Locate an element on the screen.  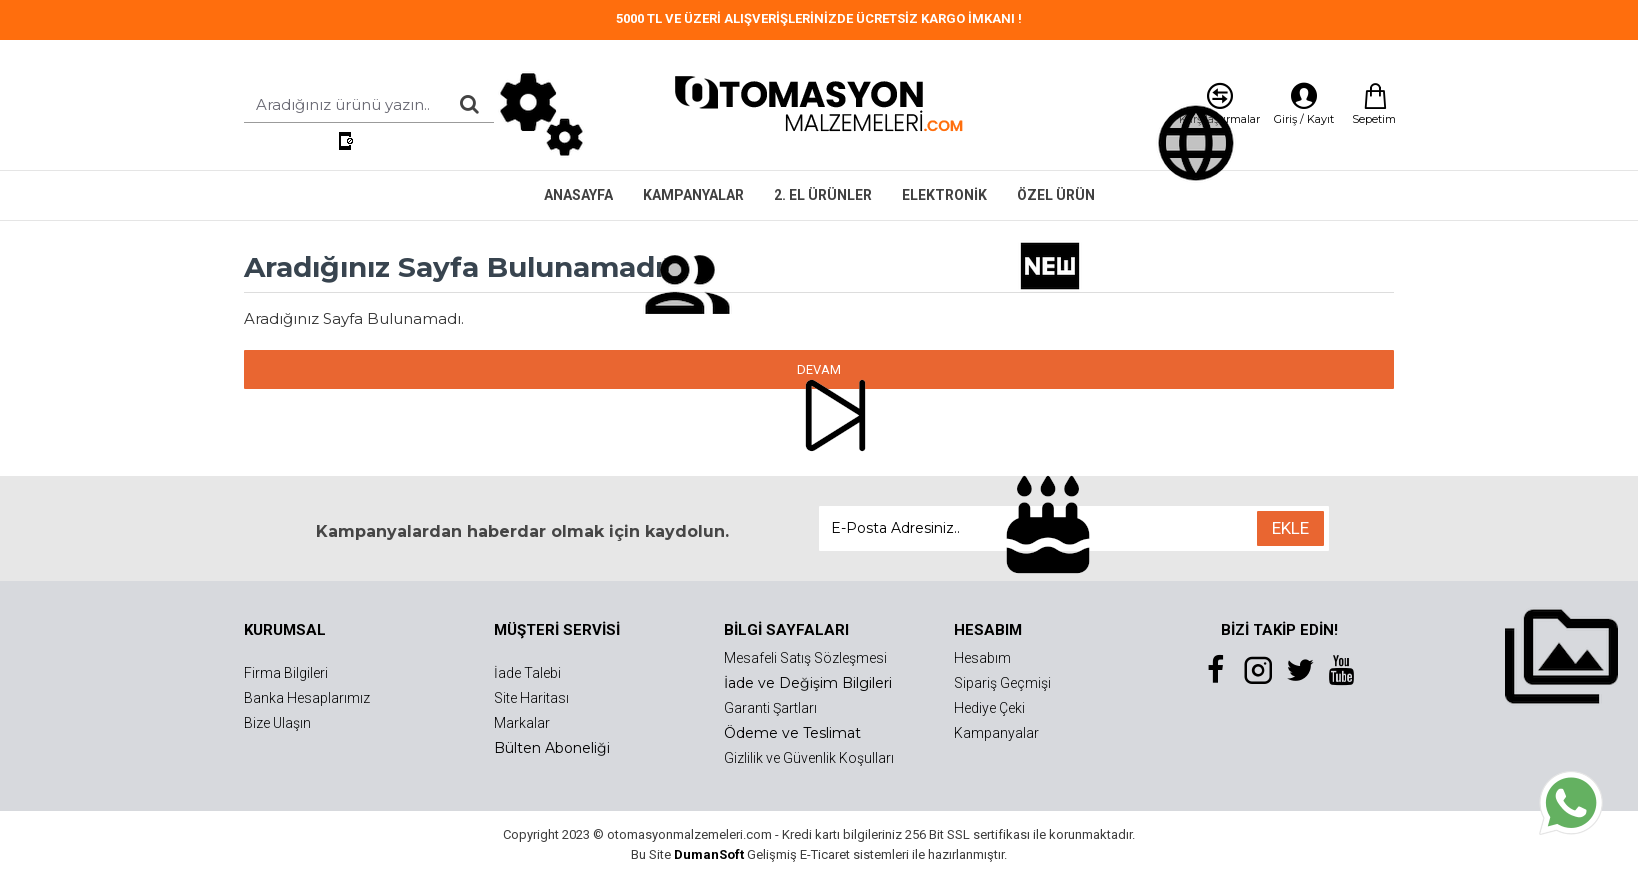
access settings or configuration options is located at coordinates (541, 114).